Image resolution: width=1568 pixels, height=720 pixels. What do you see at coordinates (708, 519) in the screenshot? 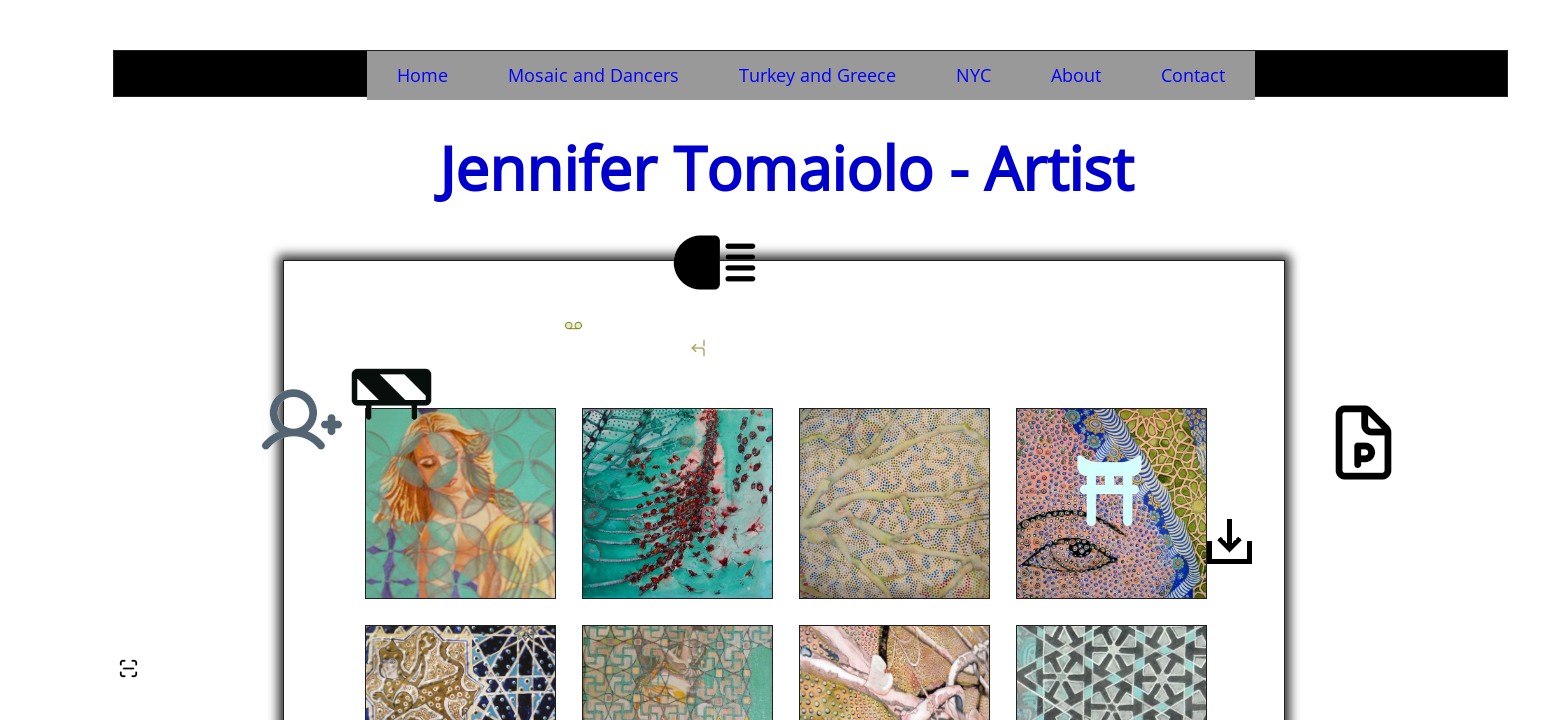
I see `indicates the number eight in a sequence or list` at bounding box center [708, 519].